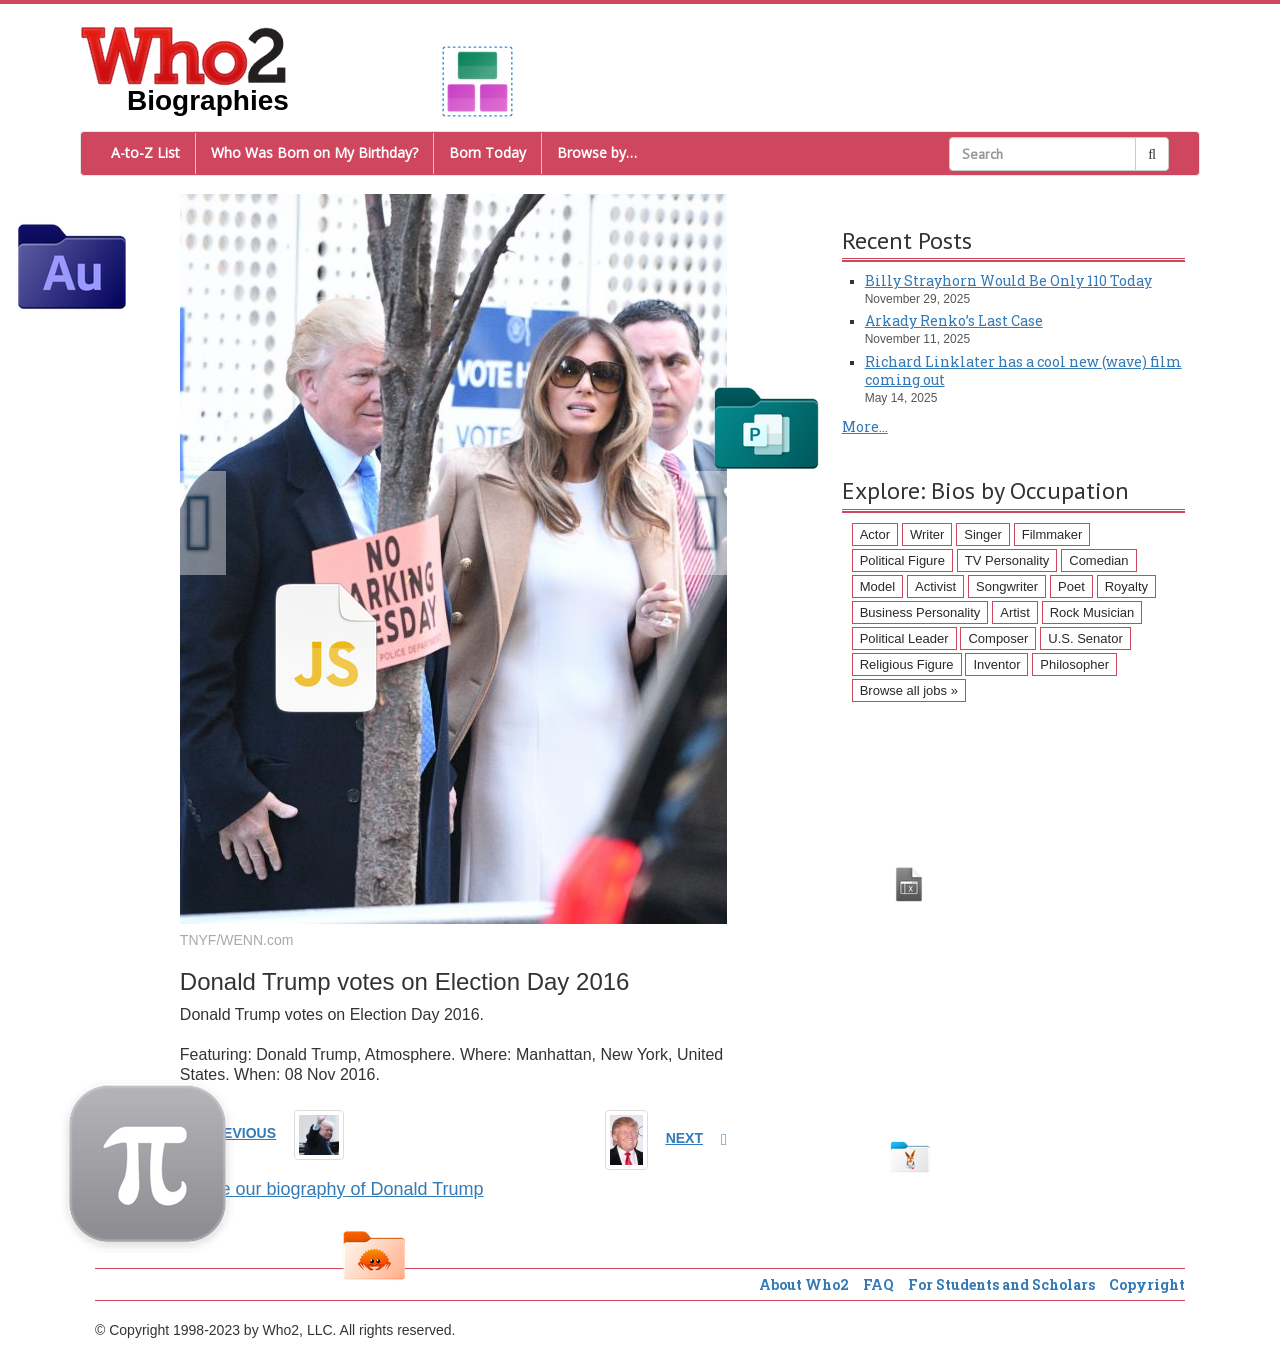 The width and height of the screenshot is (1280, 1356). What do you see at coordinates (147, 1166) in the screenshot?
I see `open mathematics or calculator app` at bounding box center [147, 1166].